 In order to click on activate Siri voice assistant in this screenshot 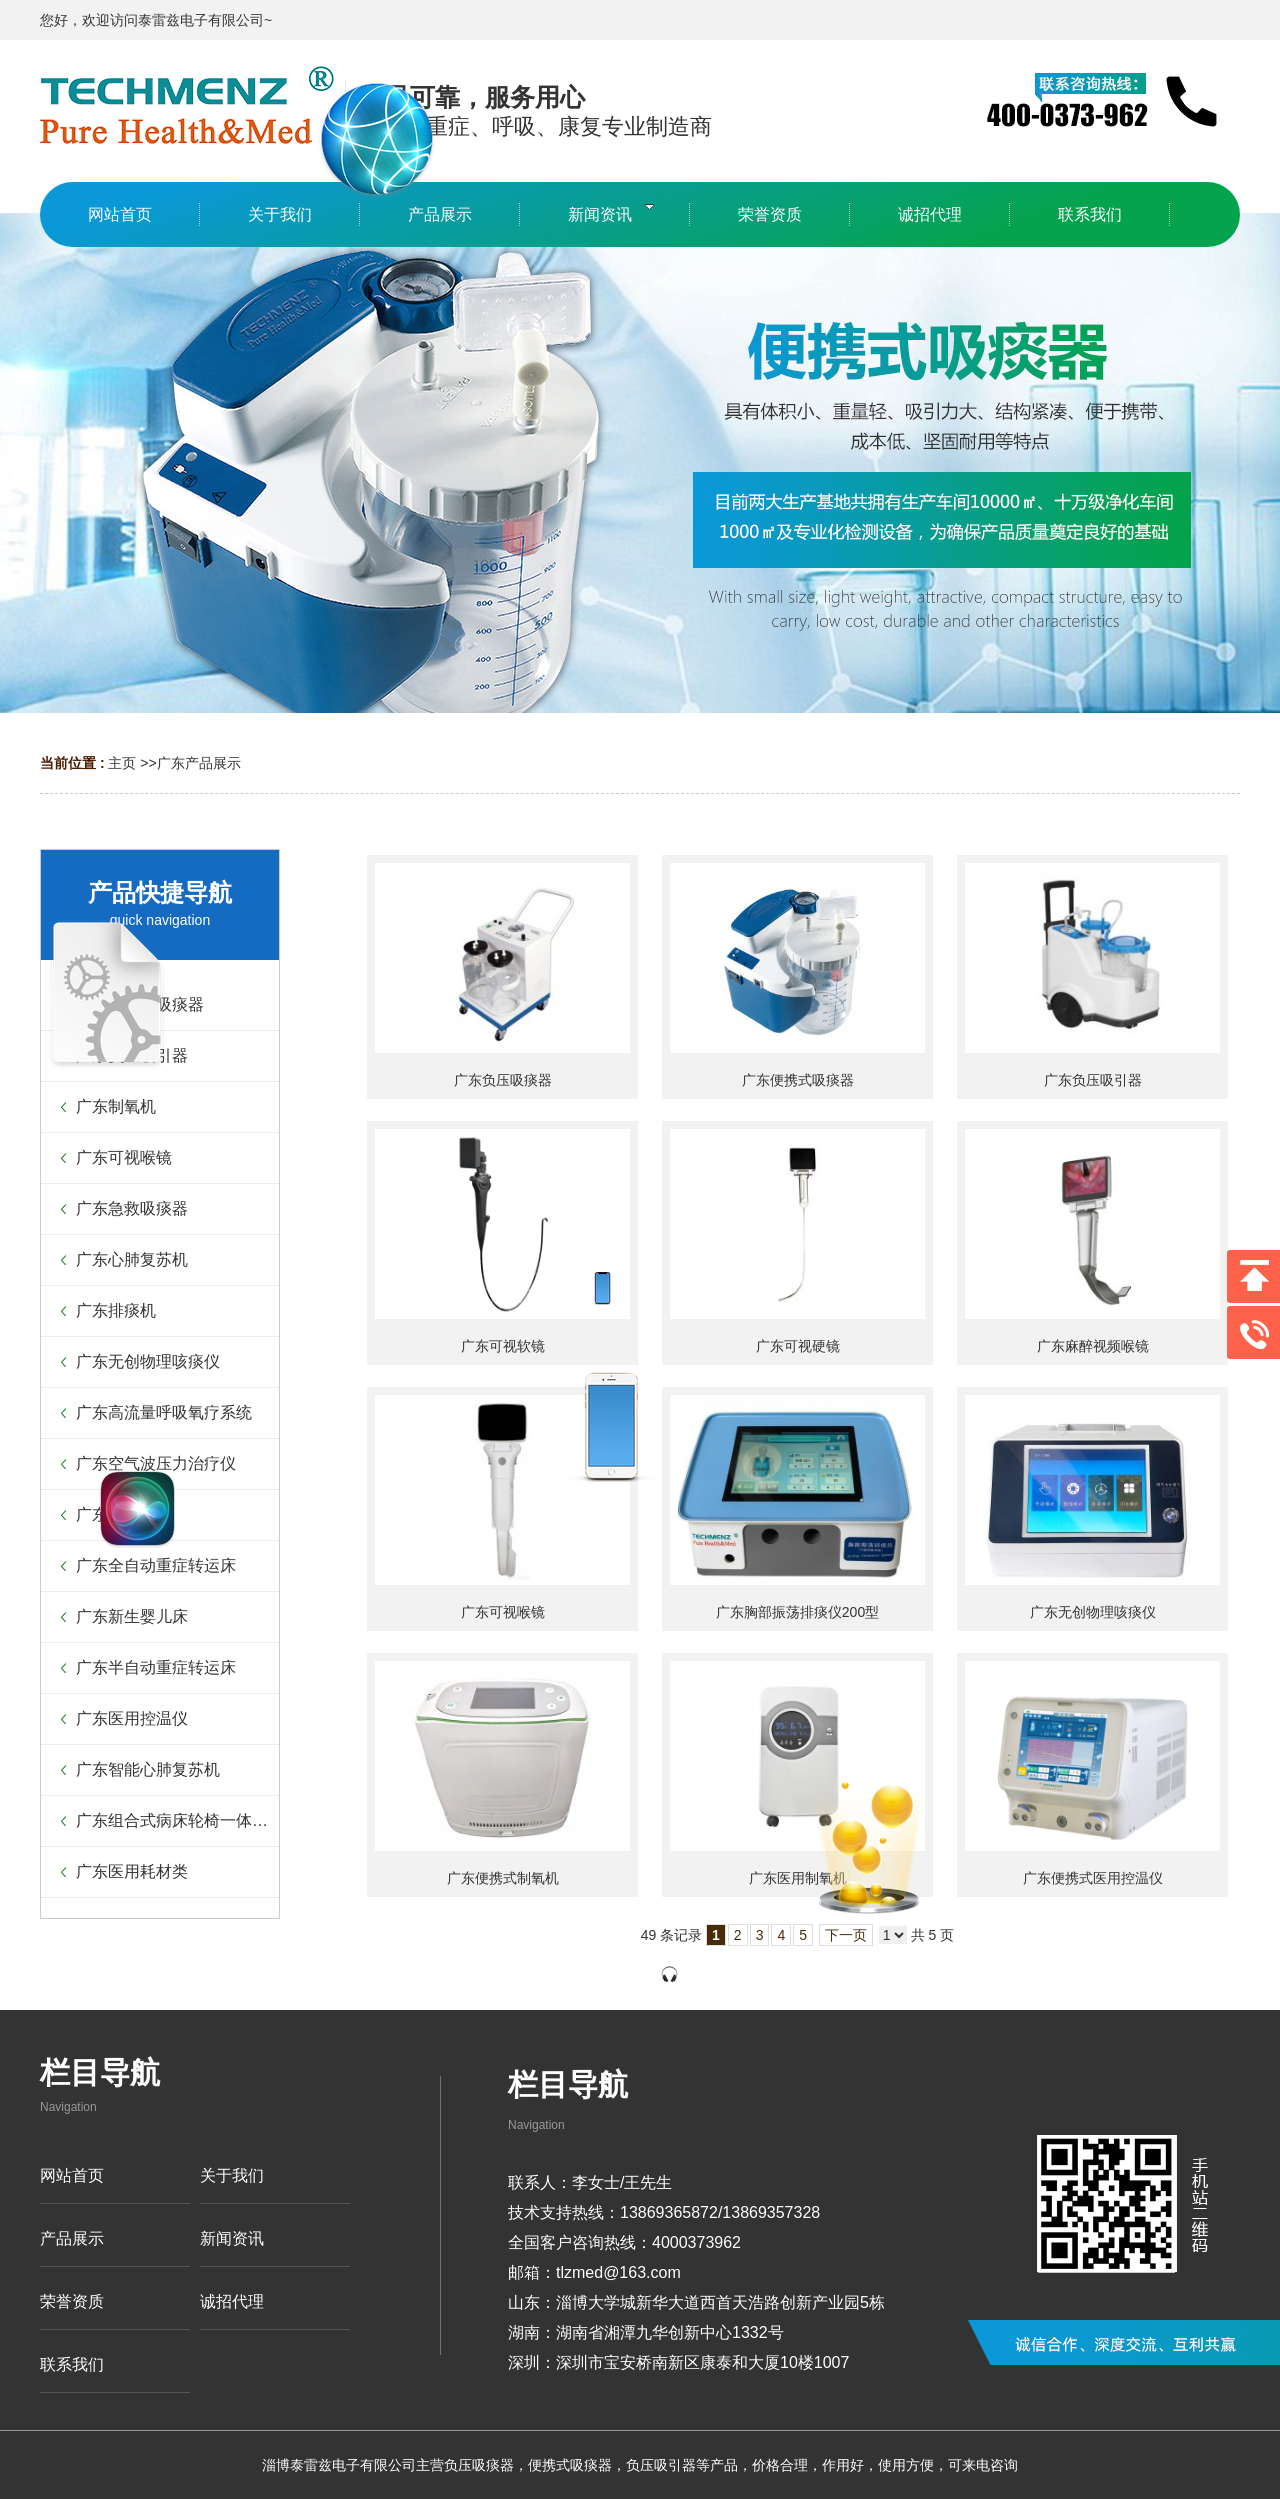, I will do `click(137, 1508)`.